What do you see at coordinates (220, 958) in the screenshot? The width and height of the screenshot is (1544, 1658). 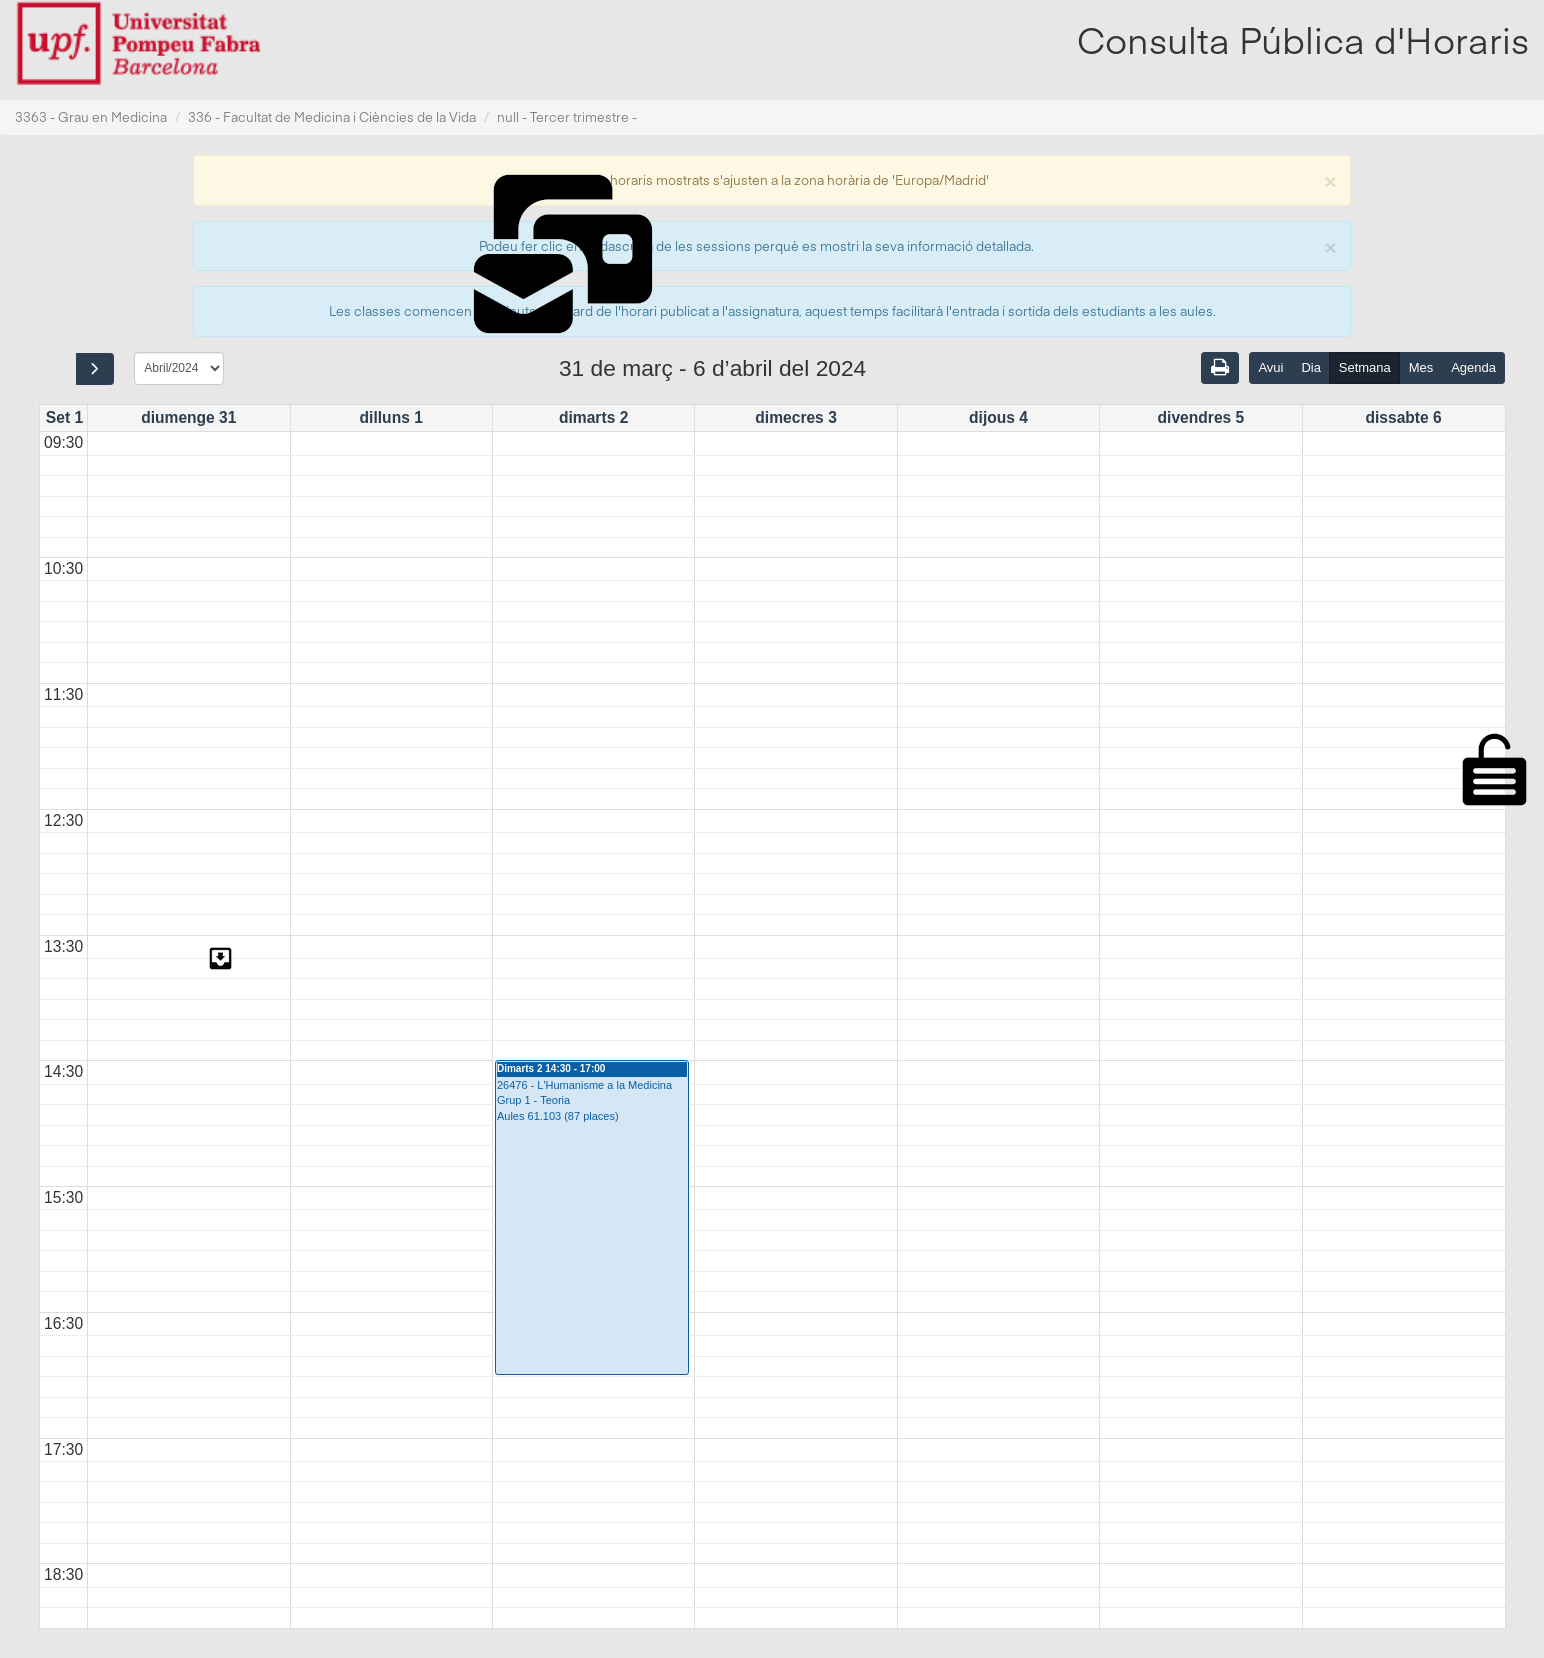 I see `move email or message to inbox` at bounding box center [220, 958].